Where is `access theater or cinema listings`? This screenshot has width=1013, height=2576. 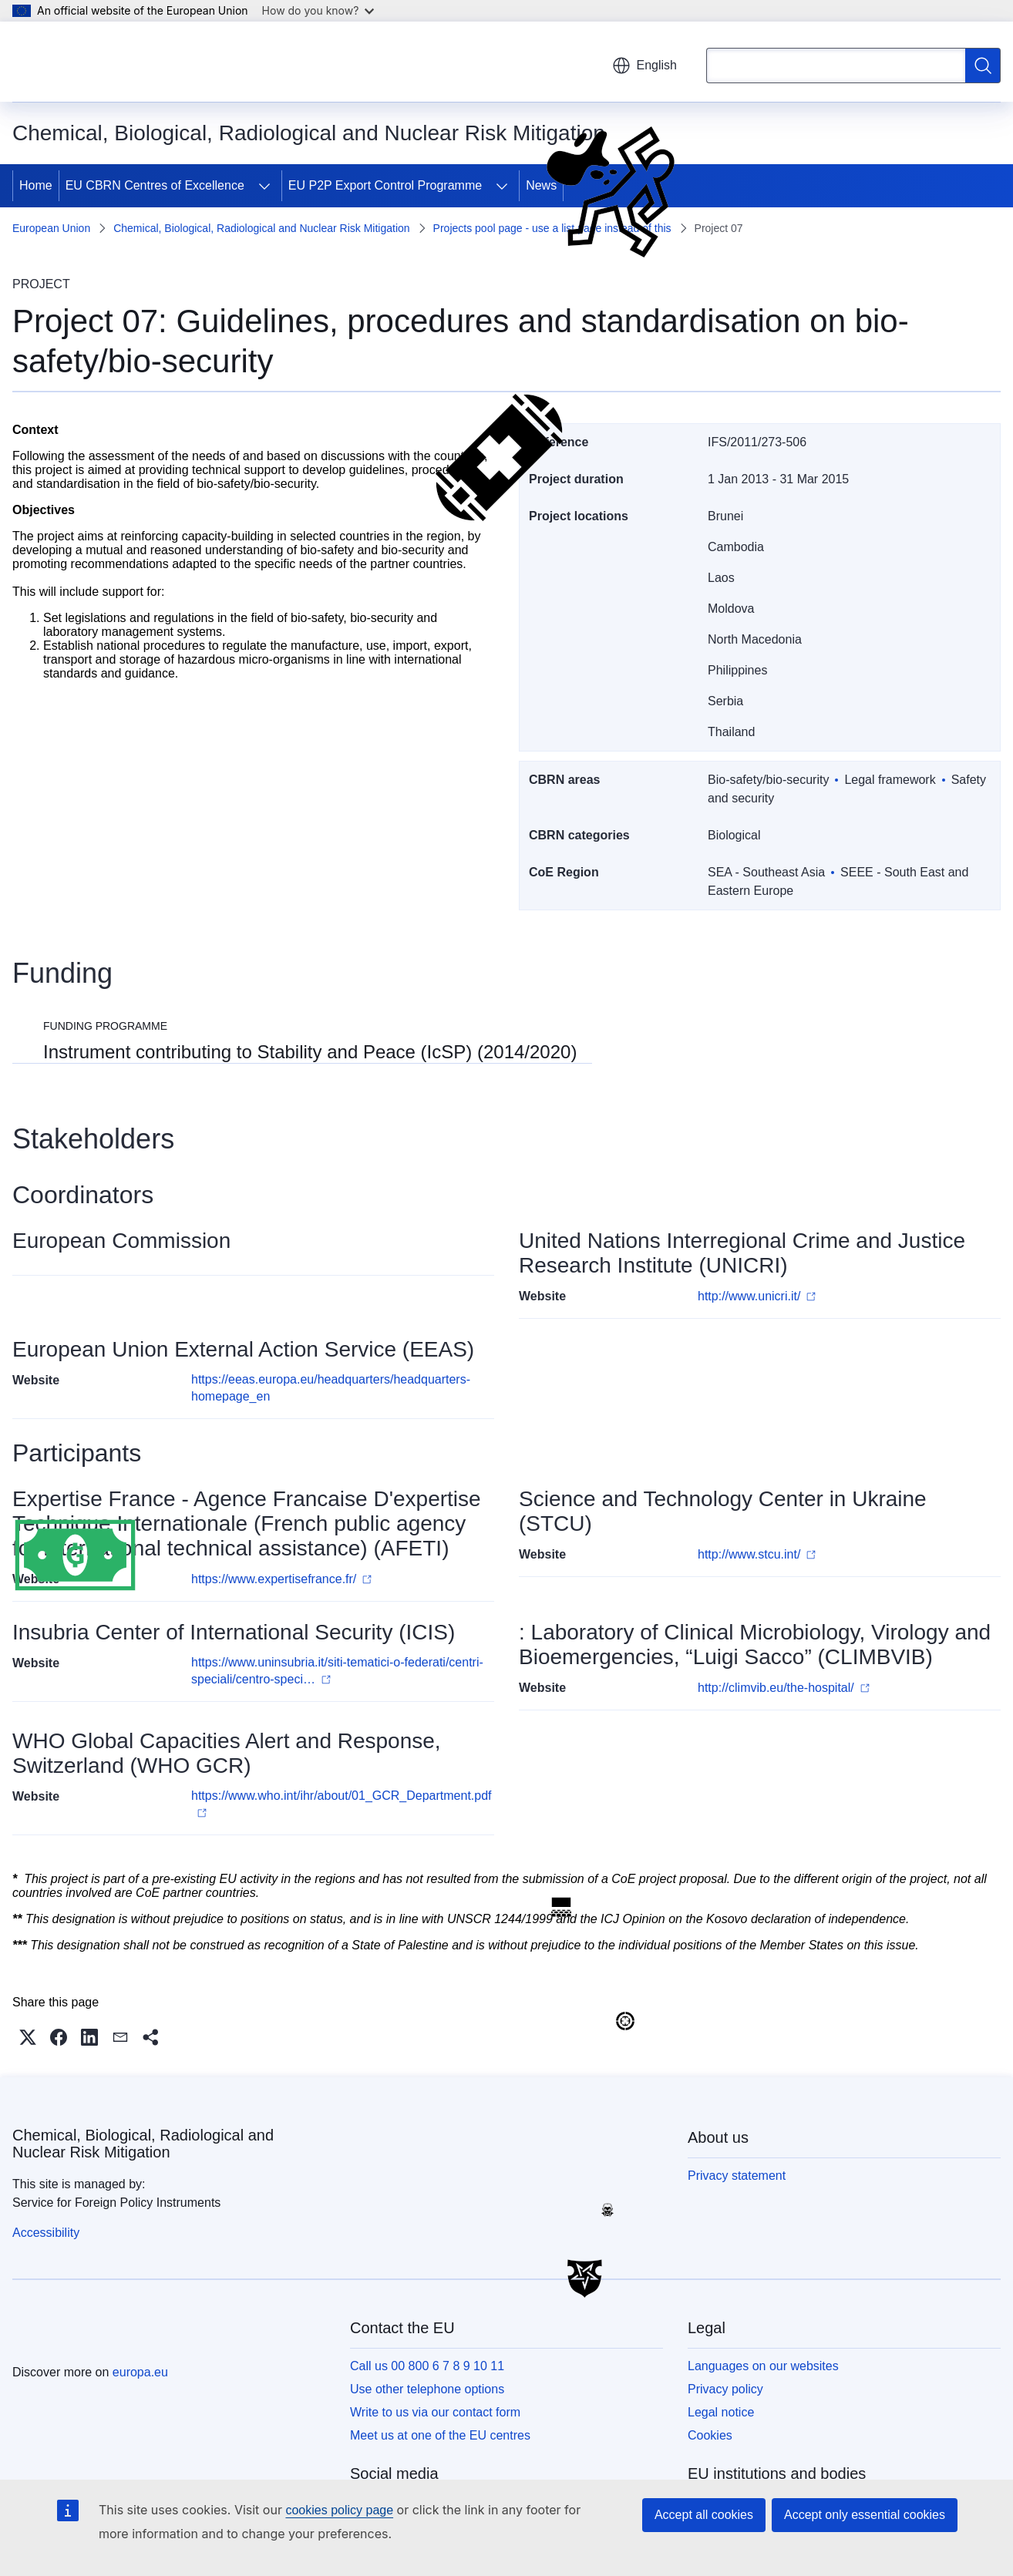 access theater or cinema listings is located at coordinates (561, 1907).